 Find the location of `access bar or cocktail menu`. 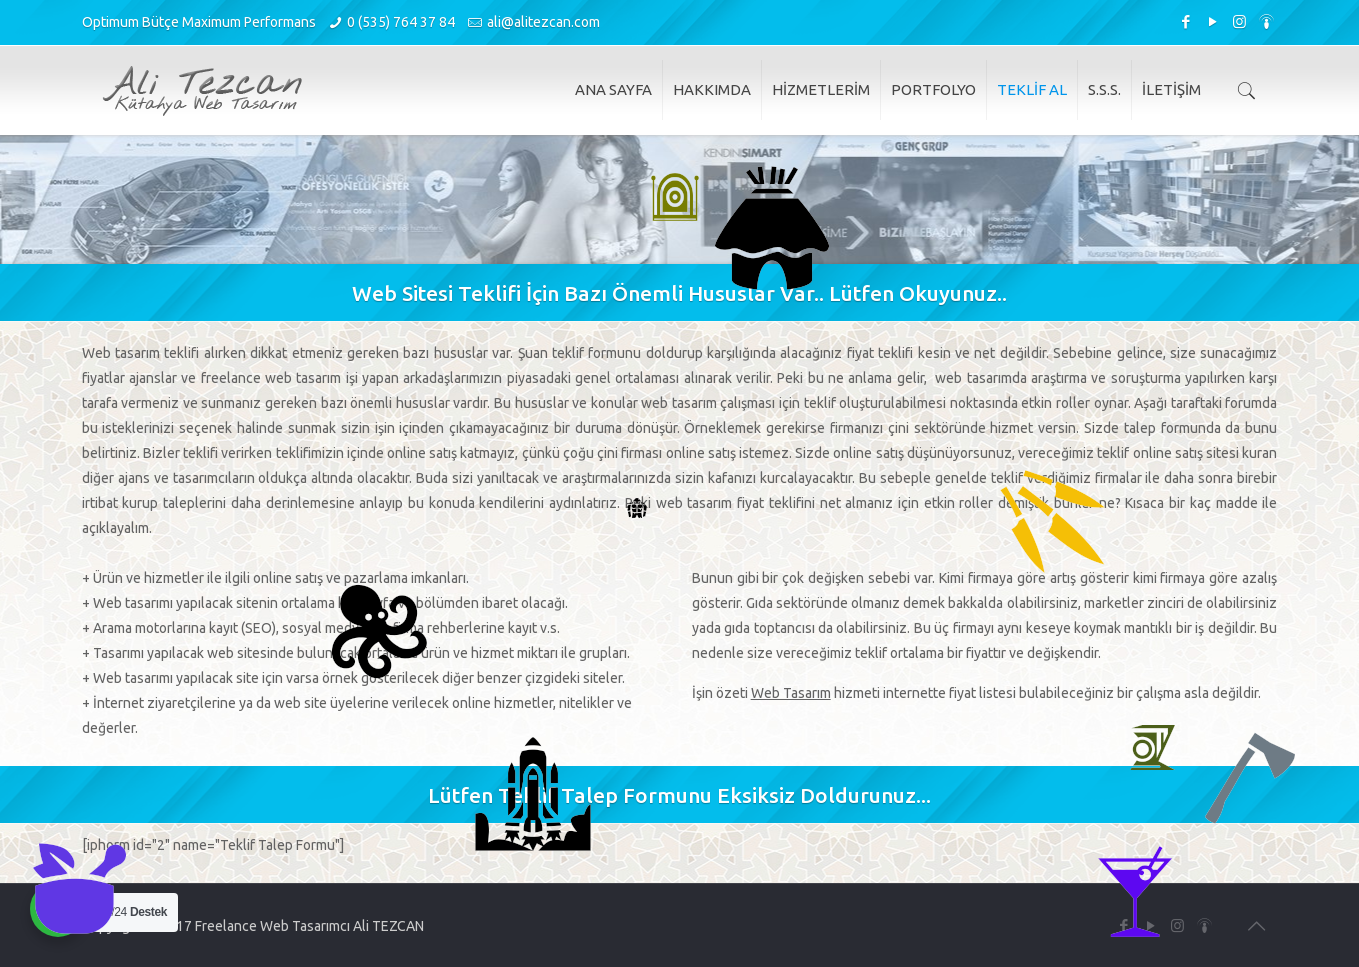

access bar or cocktail menu is located at coordinates (1135, 891).